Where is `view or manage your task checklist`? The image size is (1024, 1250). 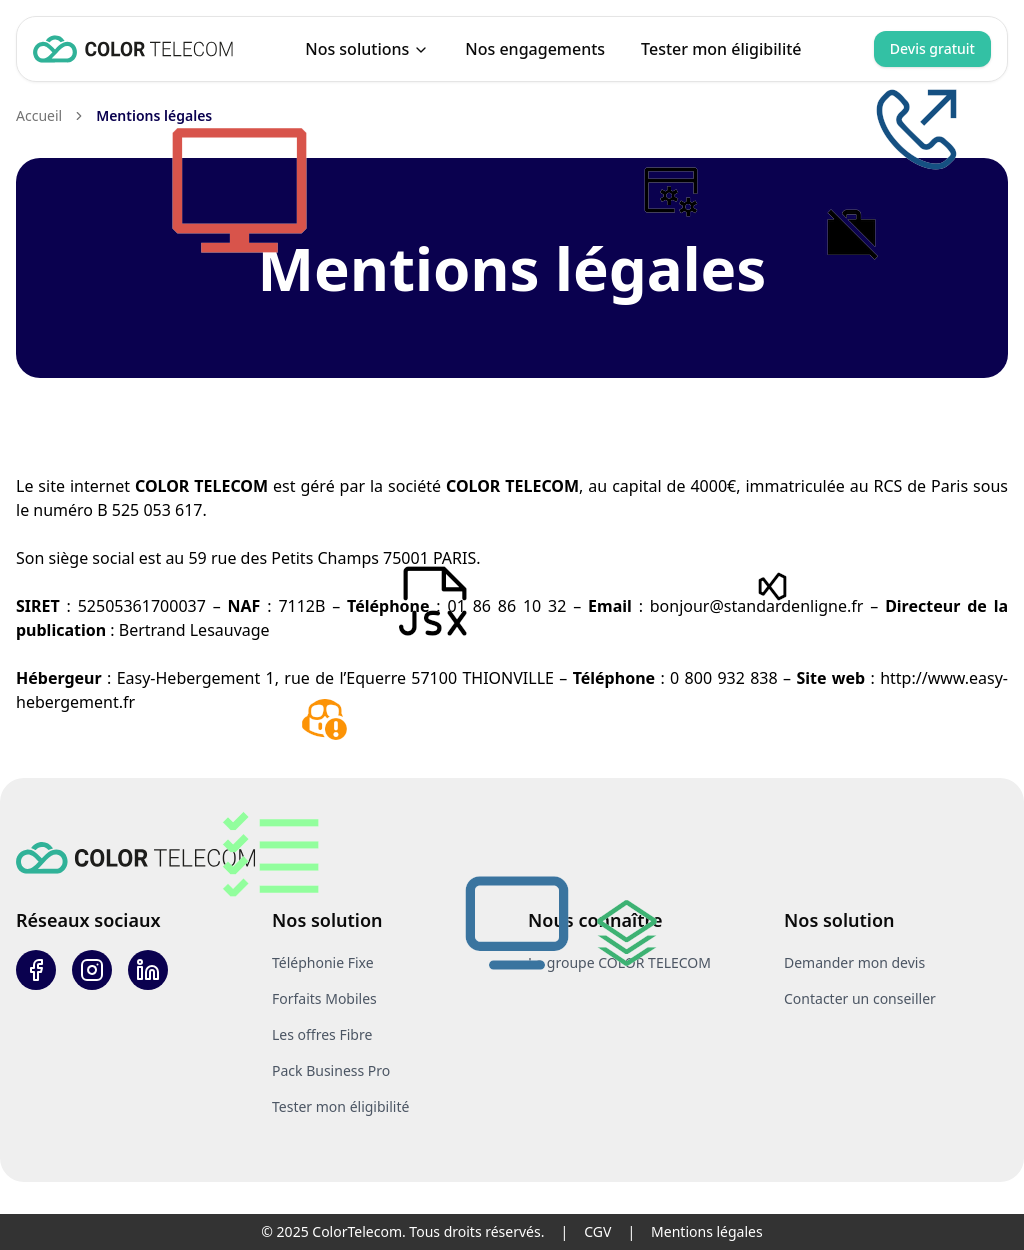
view or manage your task checklist is located at coordinates (267, 856).